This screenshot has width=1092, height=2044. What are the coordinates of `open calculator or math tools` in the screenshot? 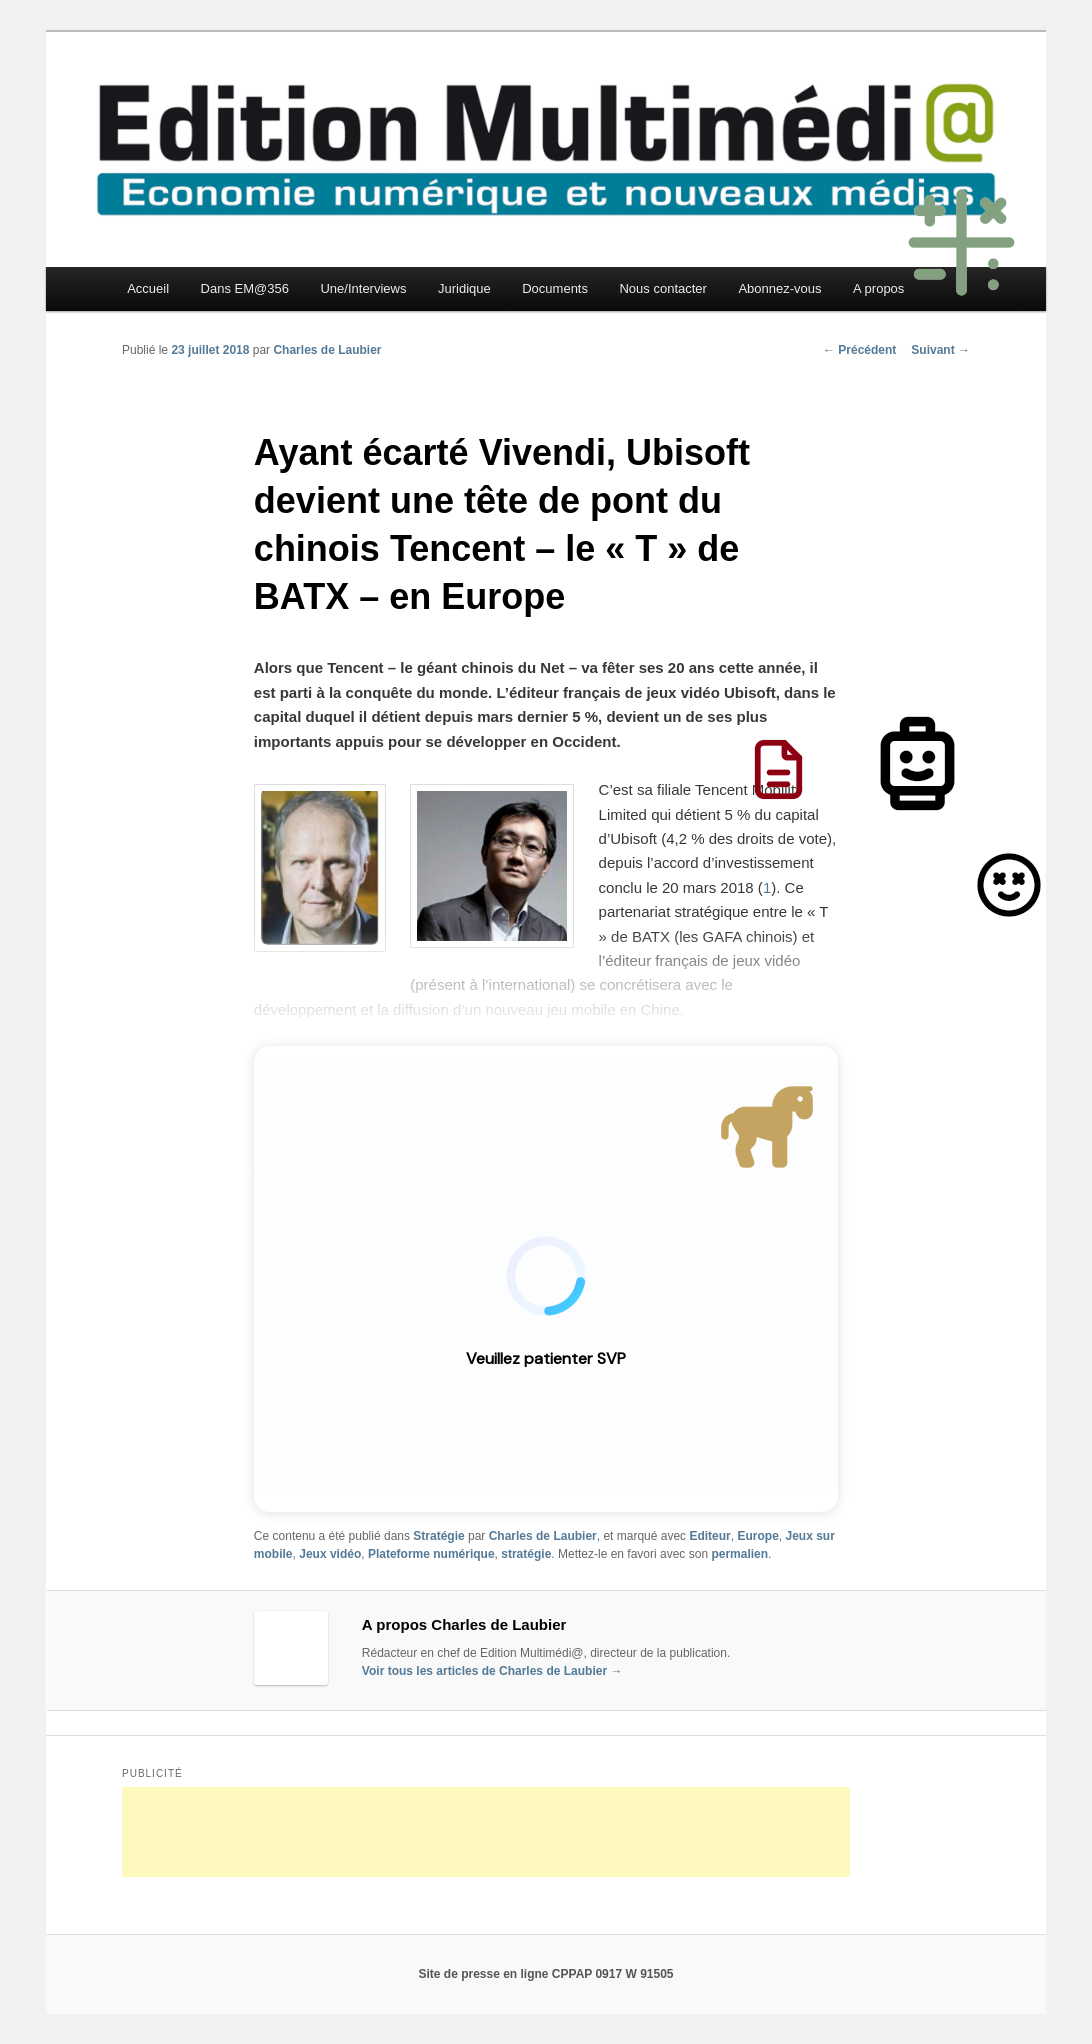 It's located at (961, 242).